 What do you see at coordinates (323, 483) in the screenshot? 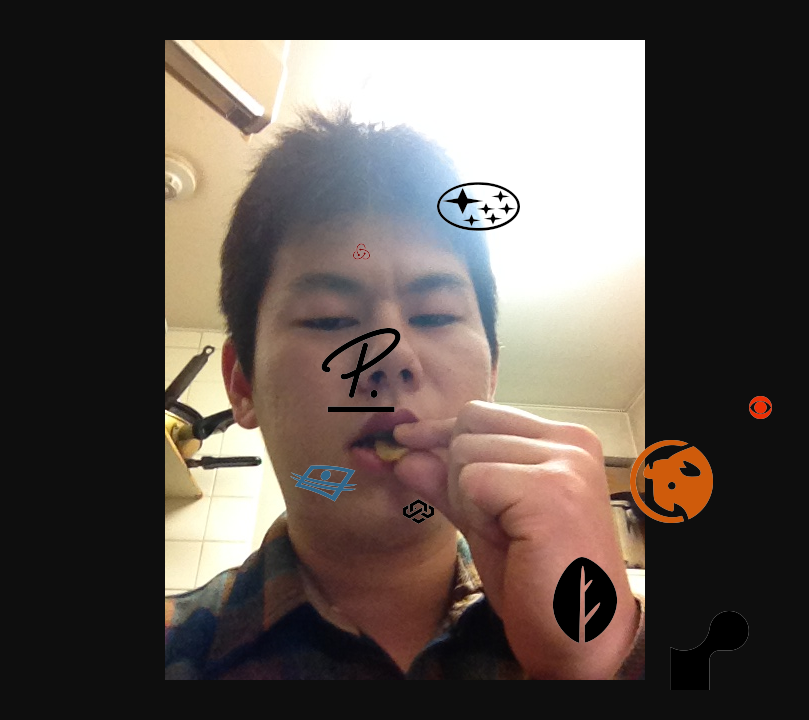
I see `visit Télé-Québec website or app` at bounding box center [323, 483].